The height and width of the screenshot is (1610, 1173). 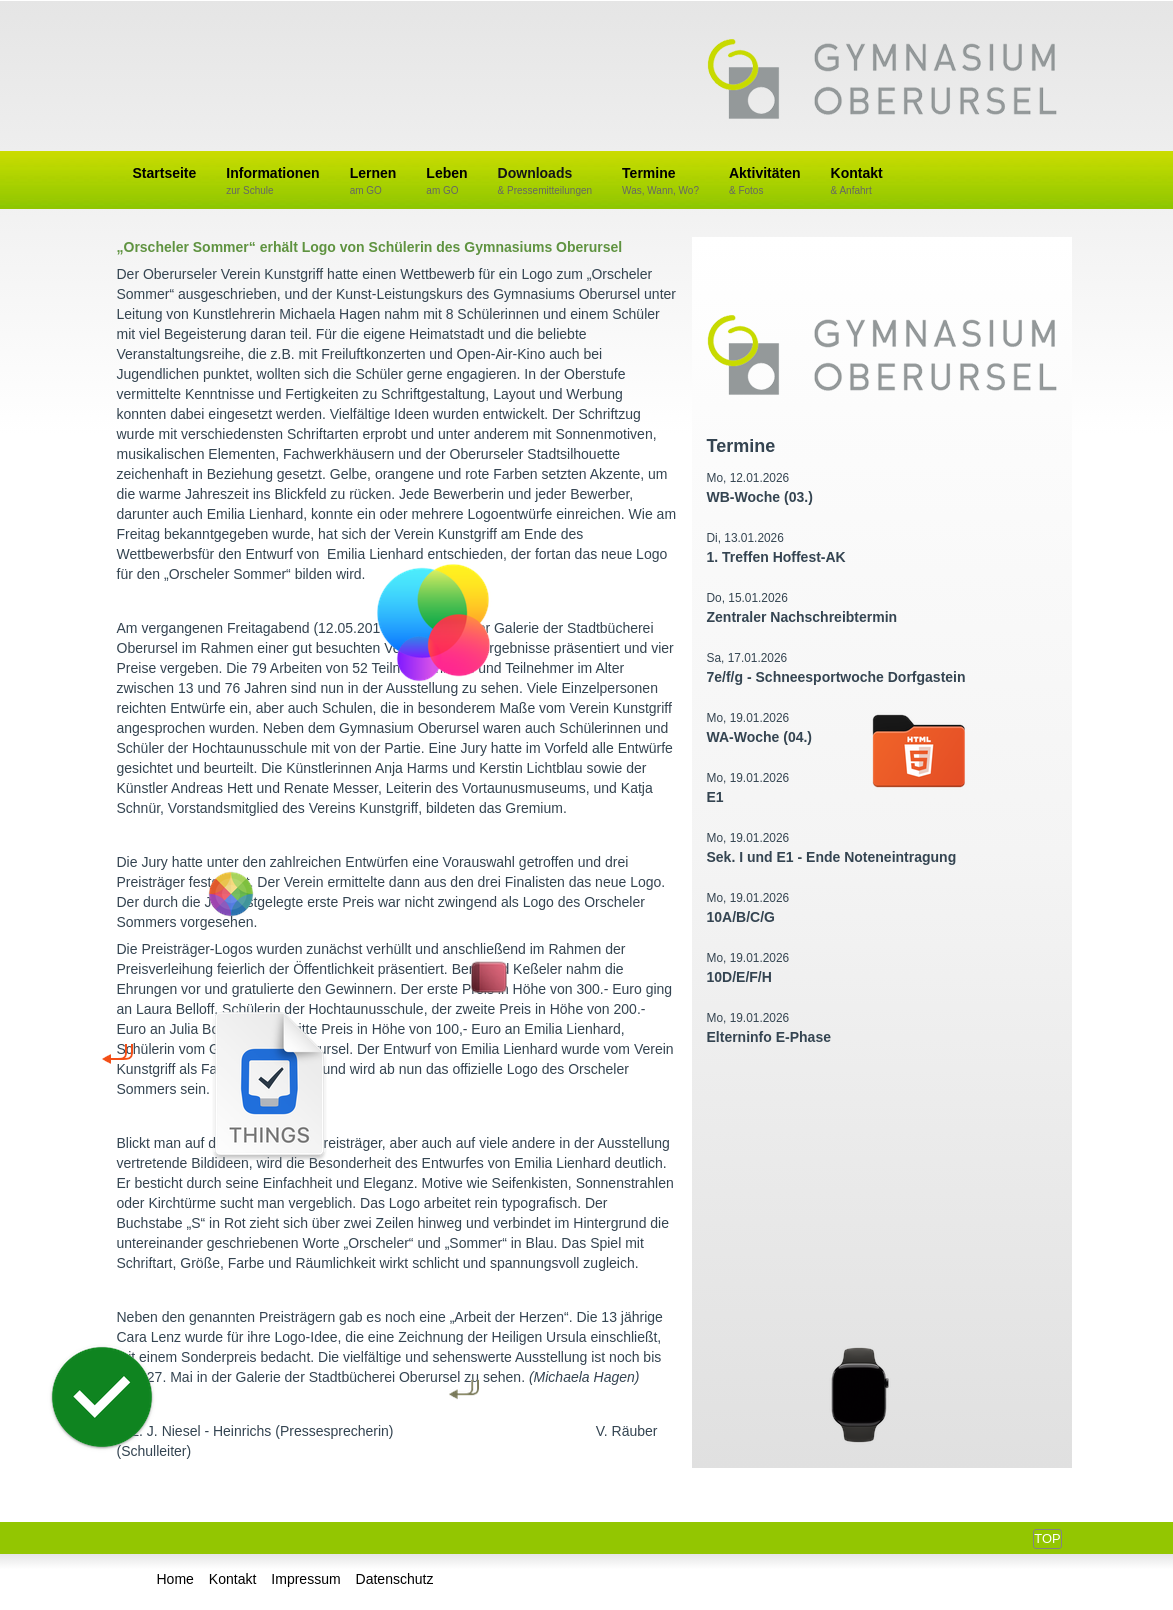 What do you see at coordinates (433, 622) in the screenshot?
I see `open Game Center app` at bounding box center [433, 622].